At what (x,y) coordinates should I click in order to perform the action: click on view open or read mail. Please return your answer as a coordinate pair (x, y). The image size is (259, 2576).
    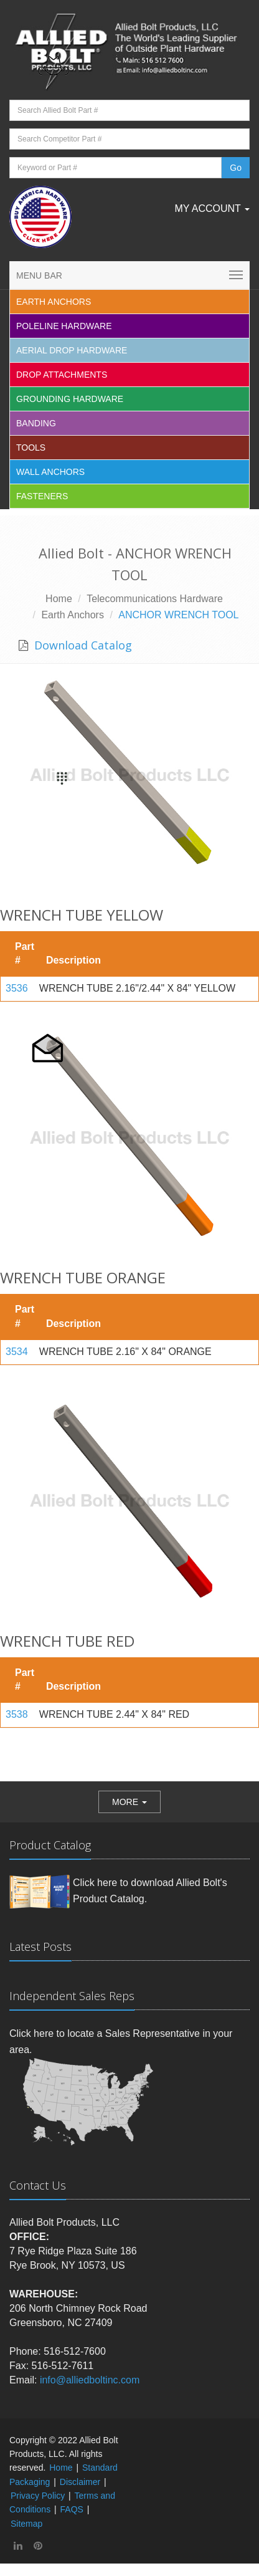
    Looking at the image, I should click on (47, 1049).